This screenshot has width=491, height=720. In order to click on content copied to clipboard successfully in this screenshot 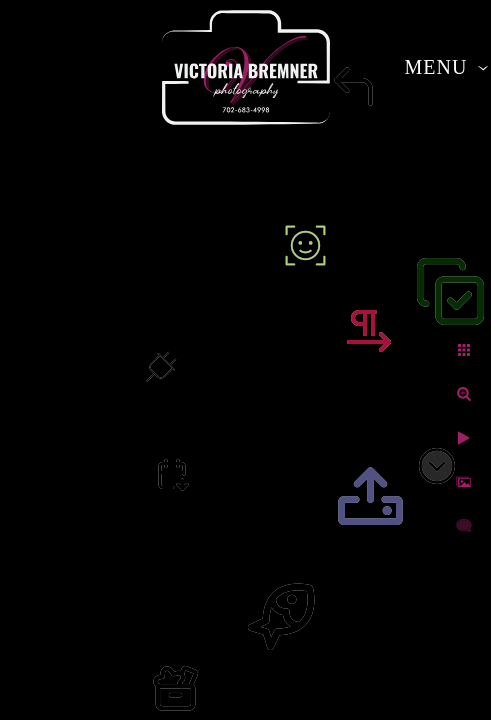, I will do `click(450, 291)`.